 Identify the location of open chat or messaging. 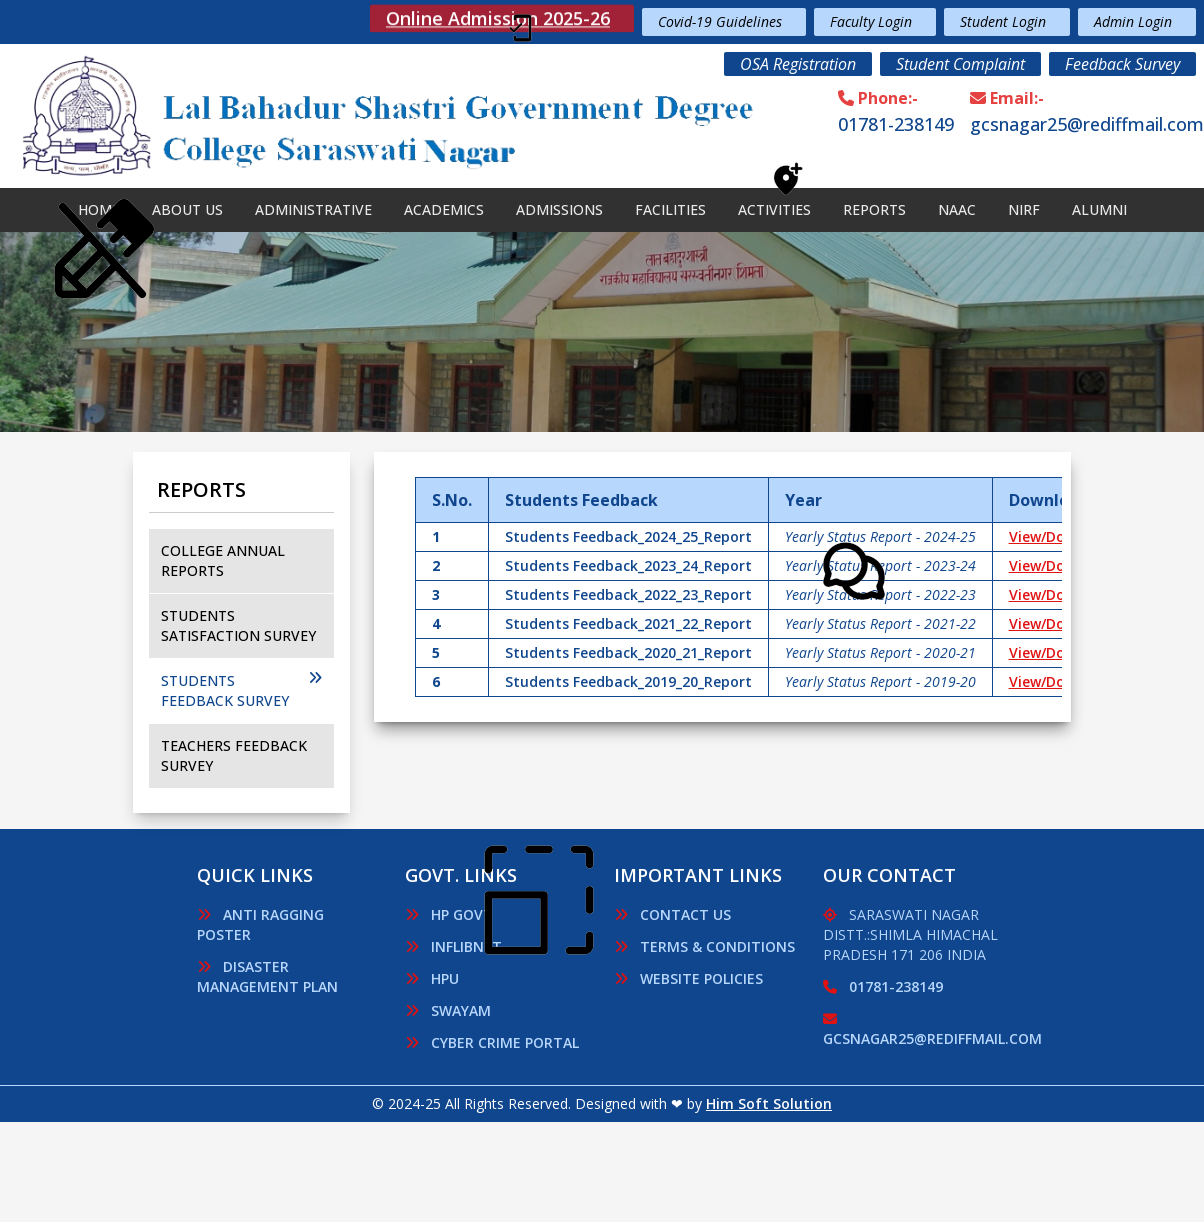
(854, 571).